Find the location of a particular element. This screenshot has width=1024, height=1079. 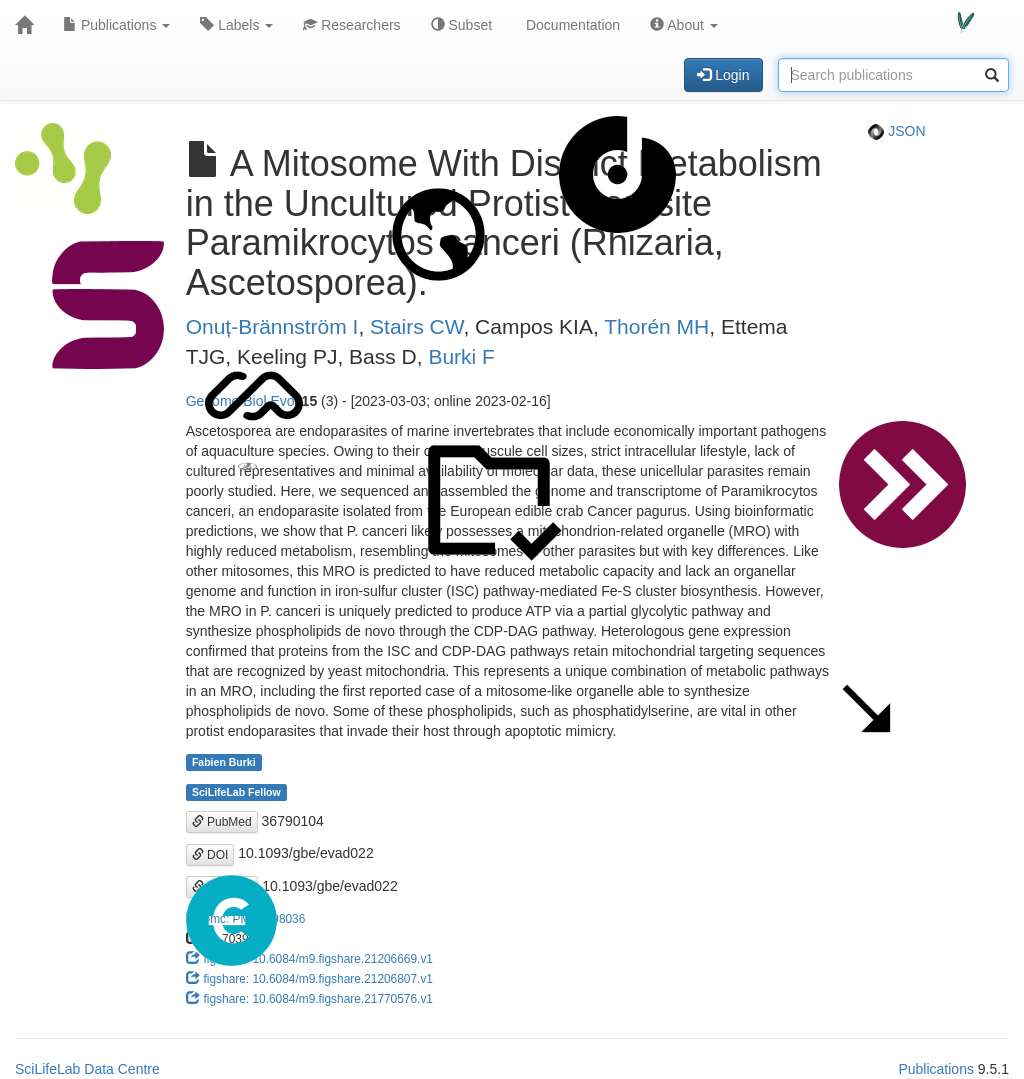

folder successfully verified or approved is located at coordinates (489, 500).